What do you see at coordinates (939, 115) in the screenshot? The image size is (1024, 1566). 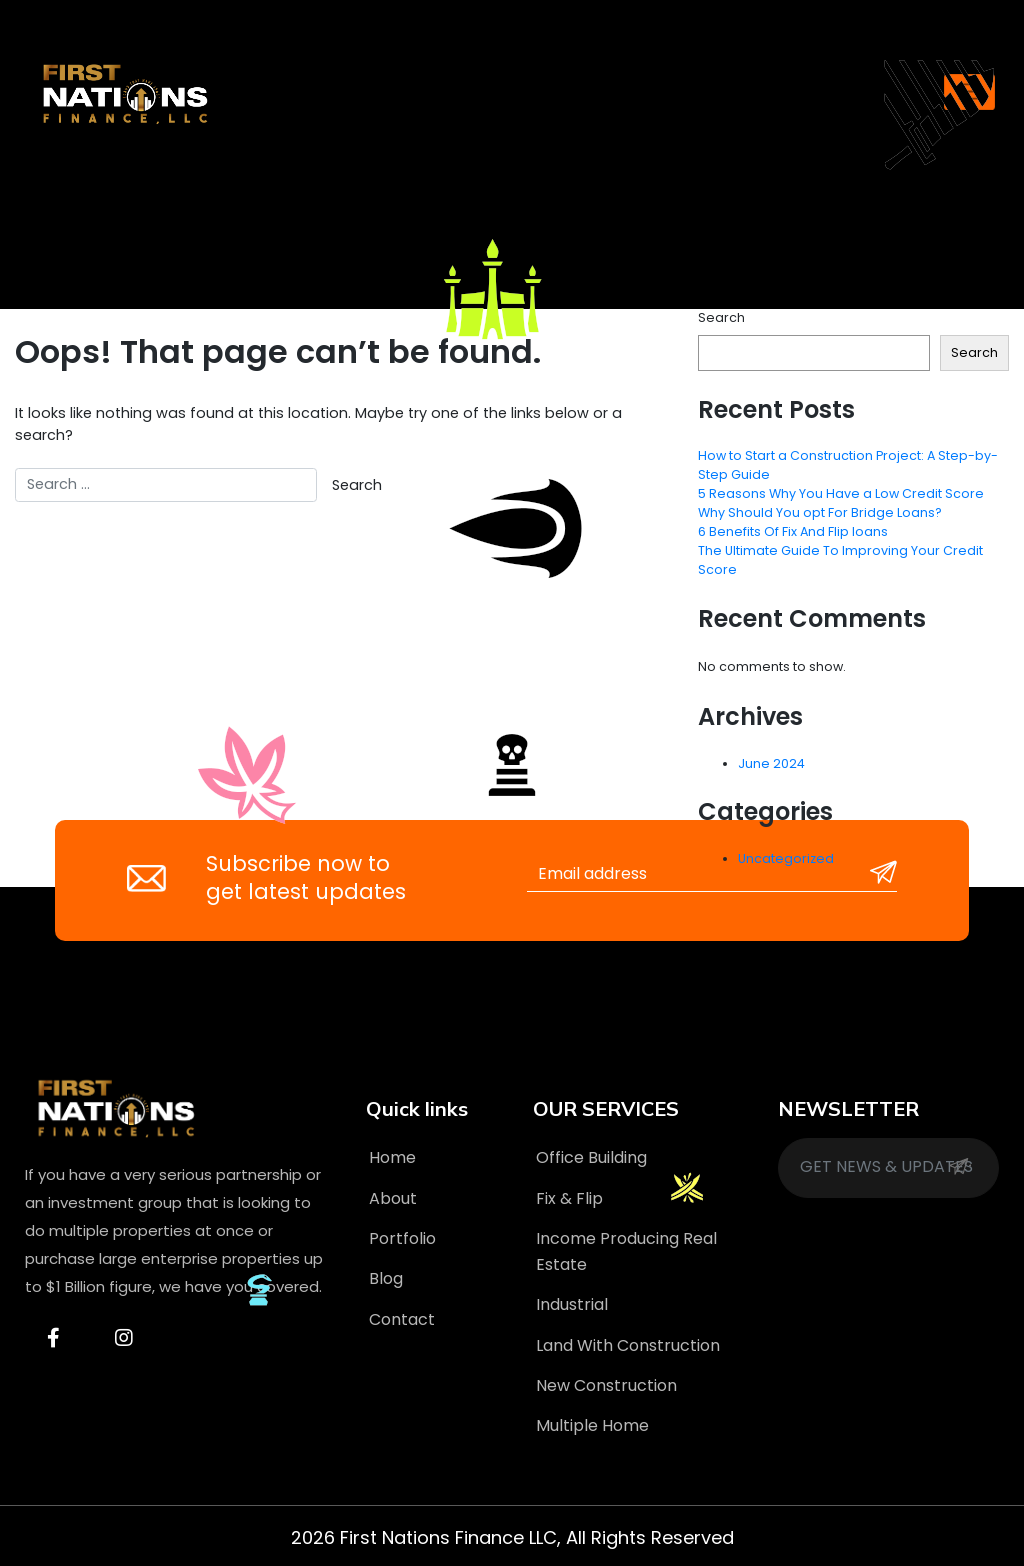 I see `attack or combat action button` at bounding box center [939, 115].